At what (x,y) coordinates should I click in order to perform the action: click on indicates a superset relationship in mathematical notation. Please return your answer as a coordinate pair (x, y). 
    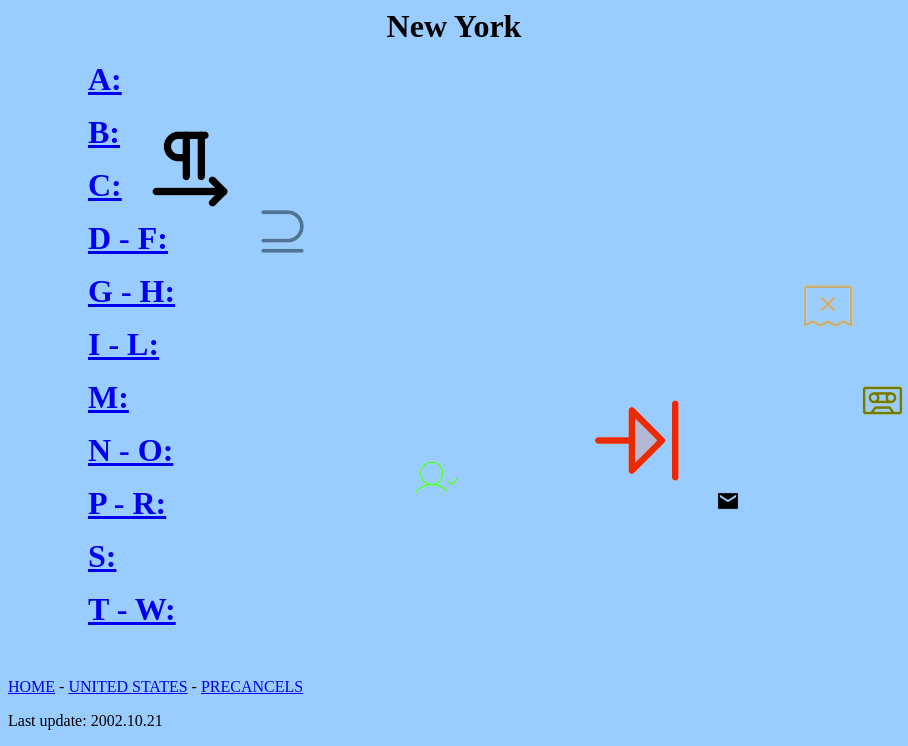
    Looking at the image, I should click on (281, 232).